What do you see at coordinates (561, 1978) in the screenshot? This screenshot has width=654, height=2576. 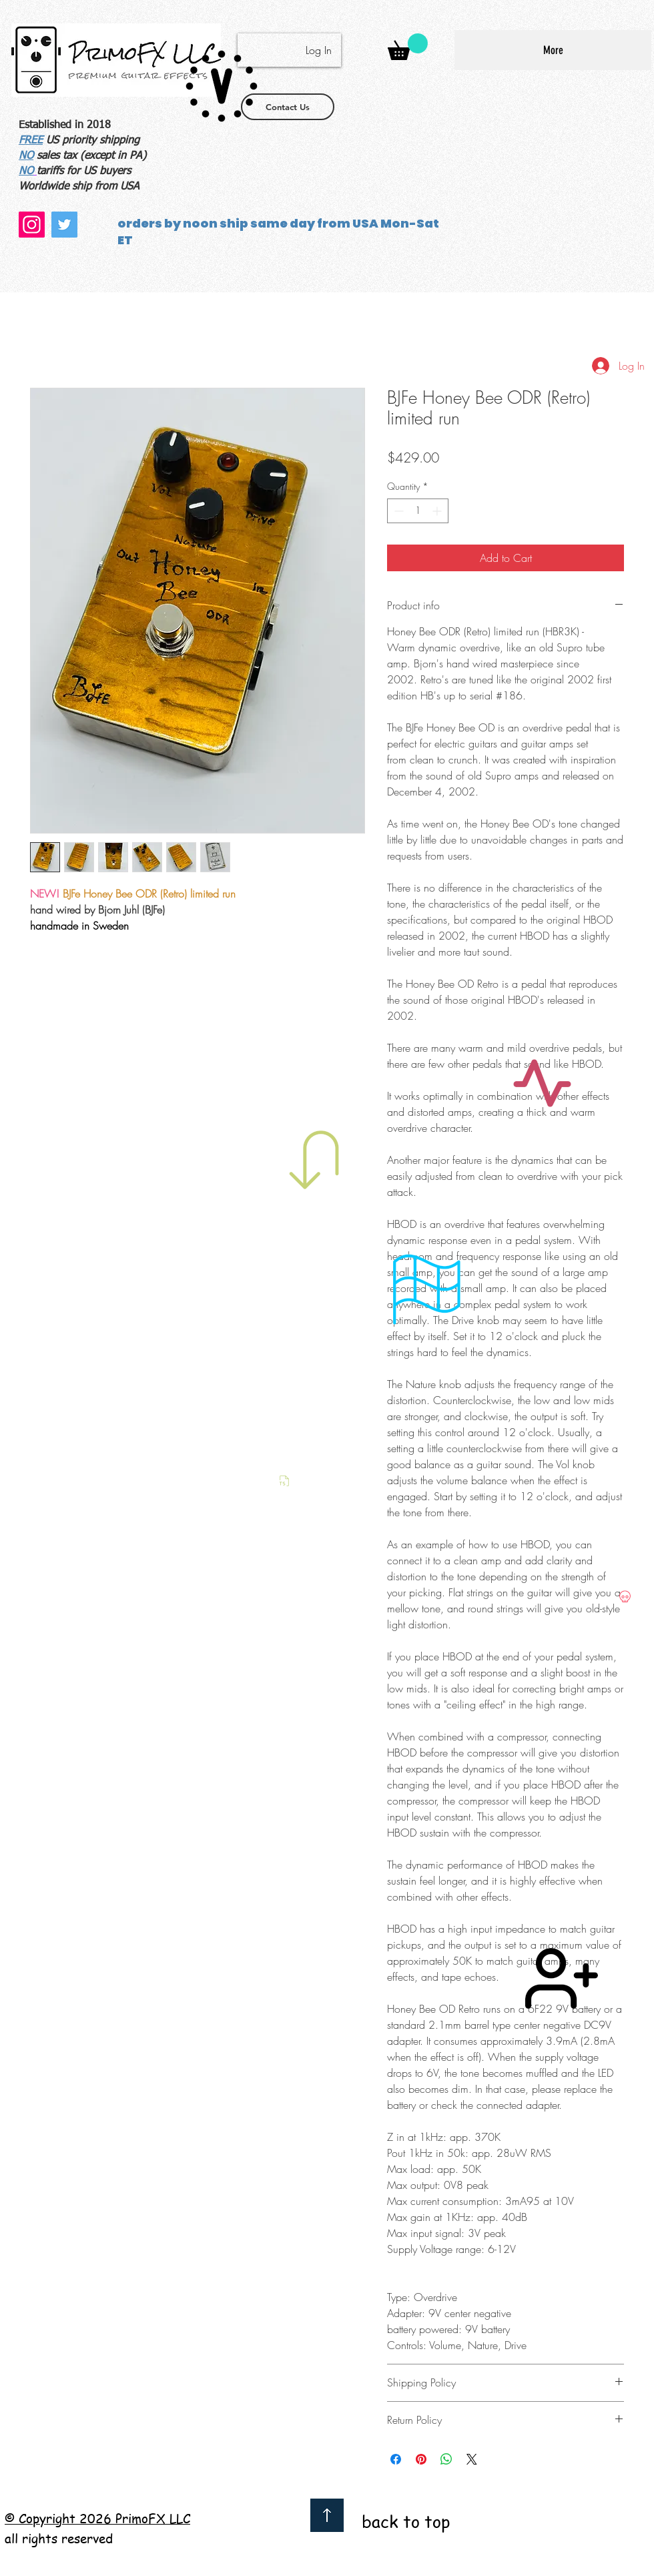 I see `add a new contact or friend` at bounding box center [561, 1978].